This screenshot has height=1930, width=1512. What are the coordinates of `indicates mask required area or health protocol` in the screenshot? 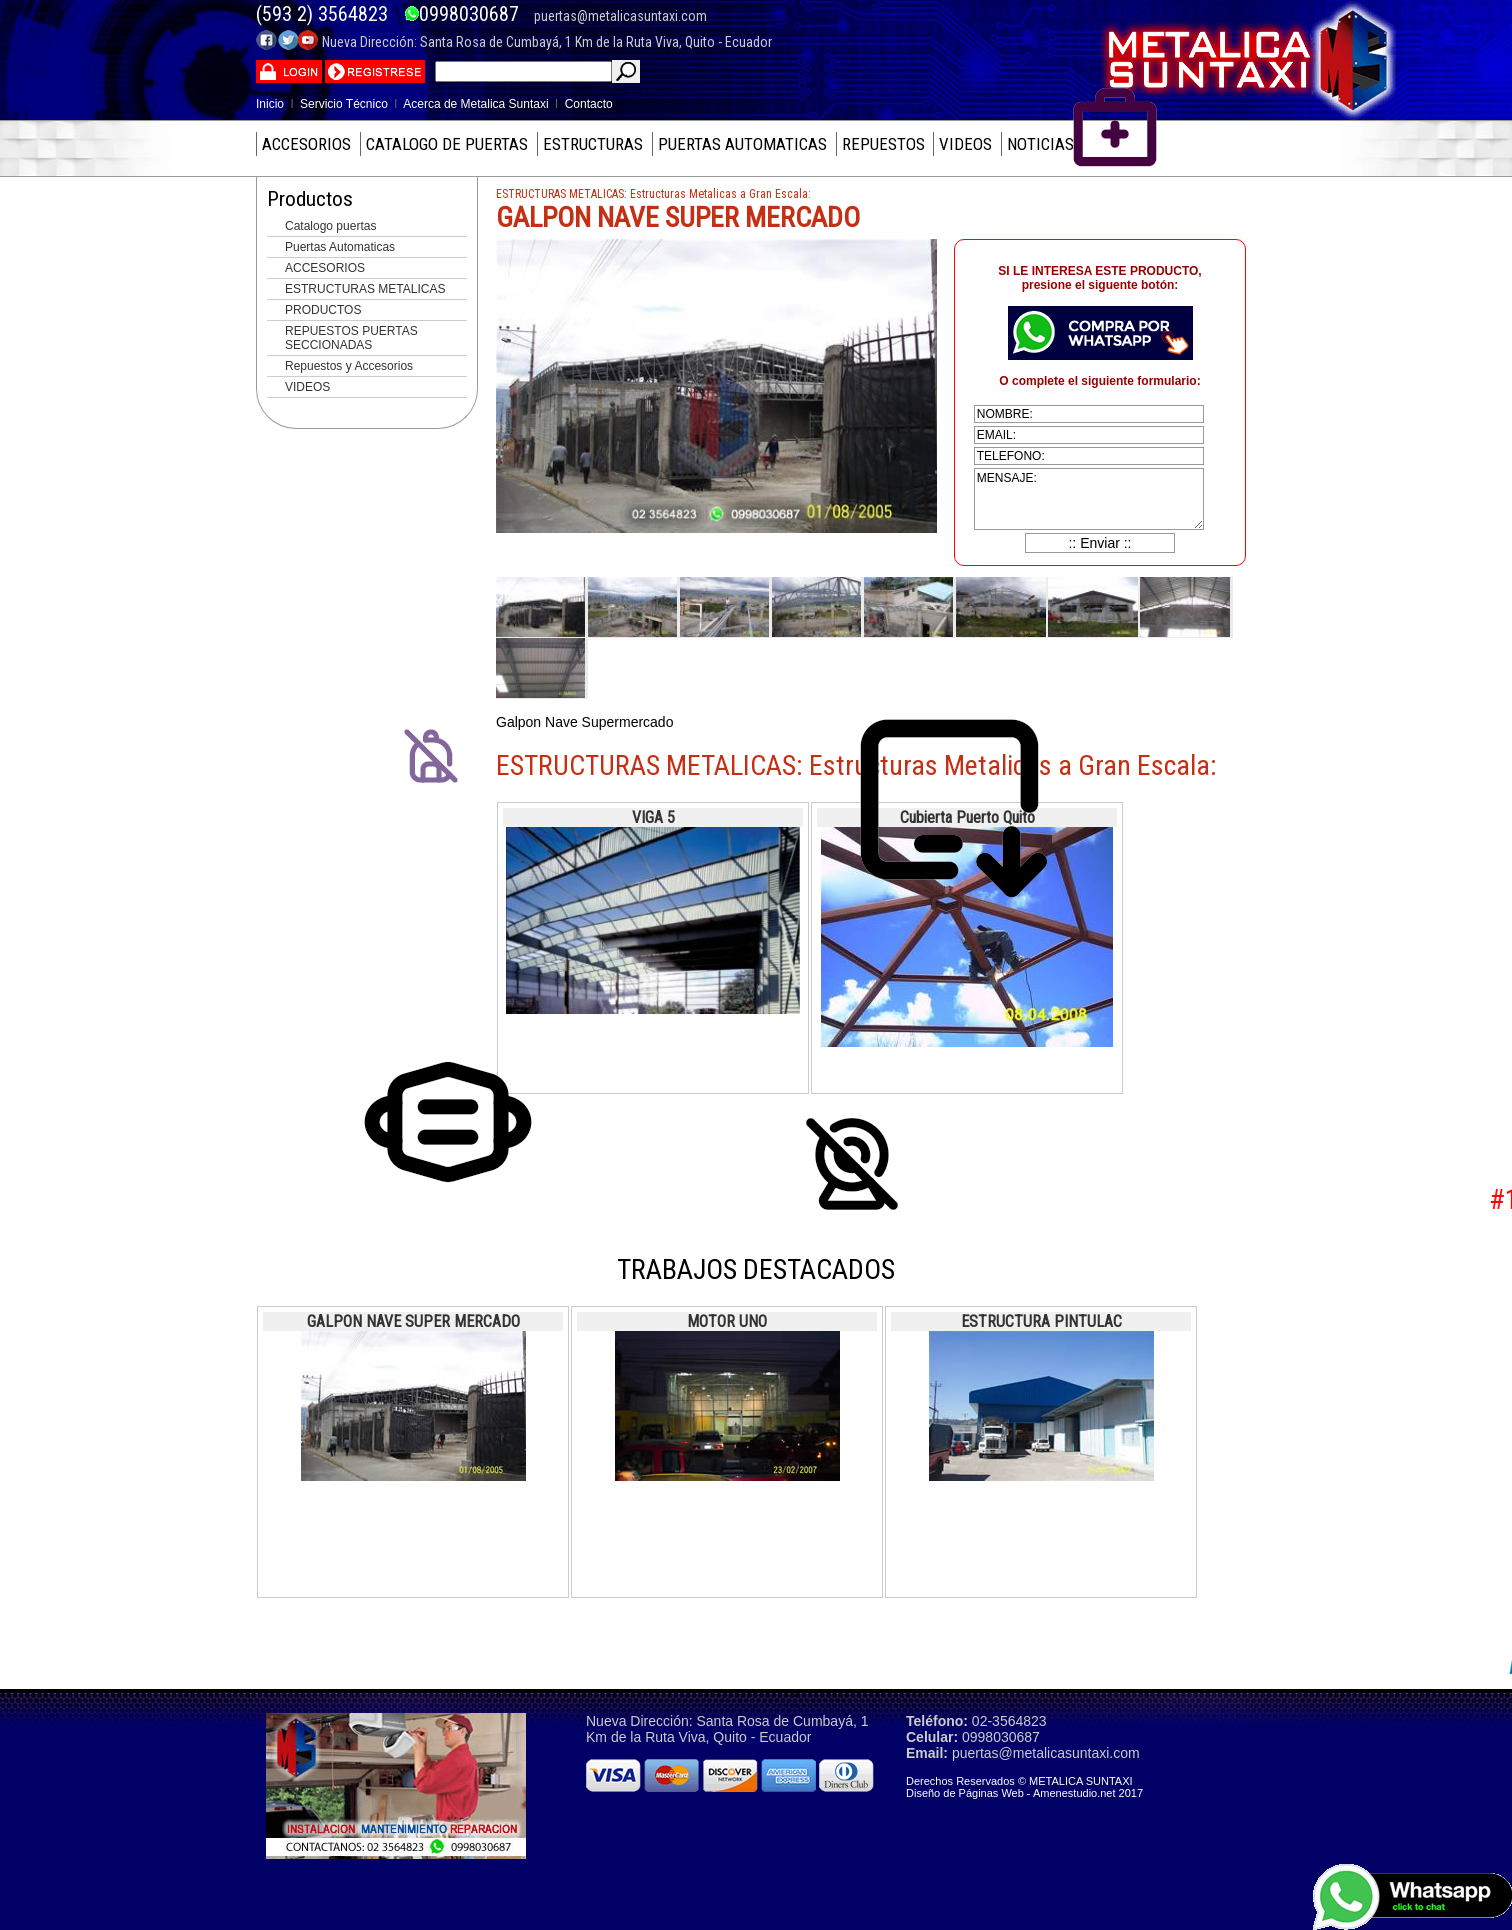 It's located at (448, 1122).